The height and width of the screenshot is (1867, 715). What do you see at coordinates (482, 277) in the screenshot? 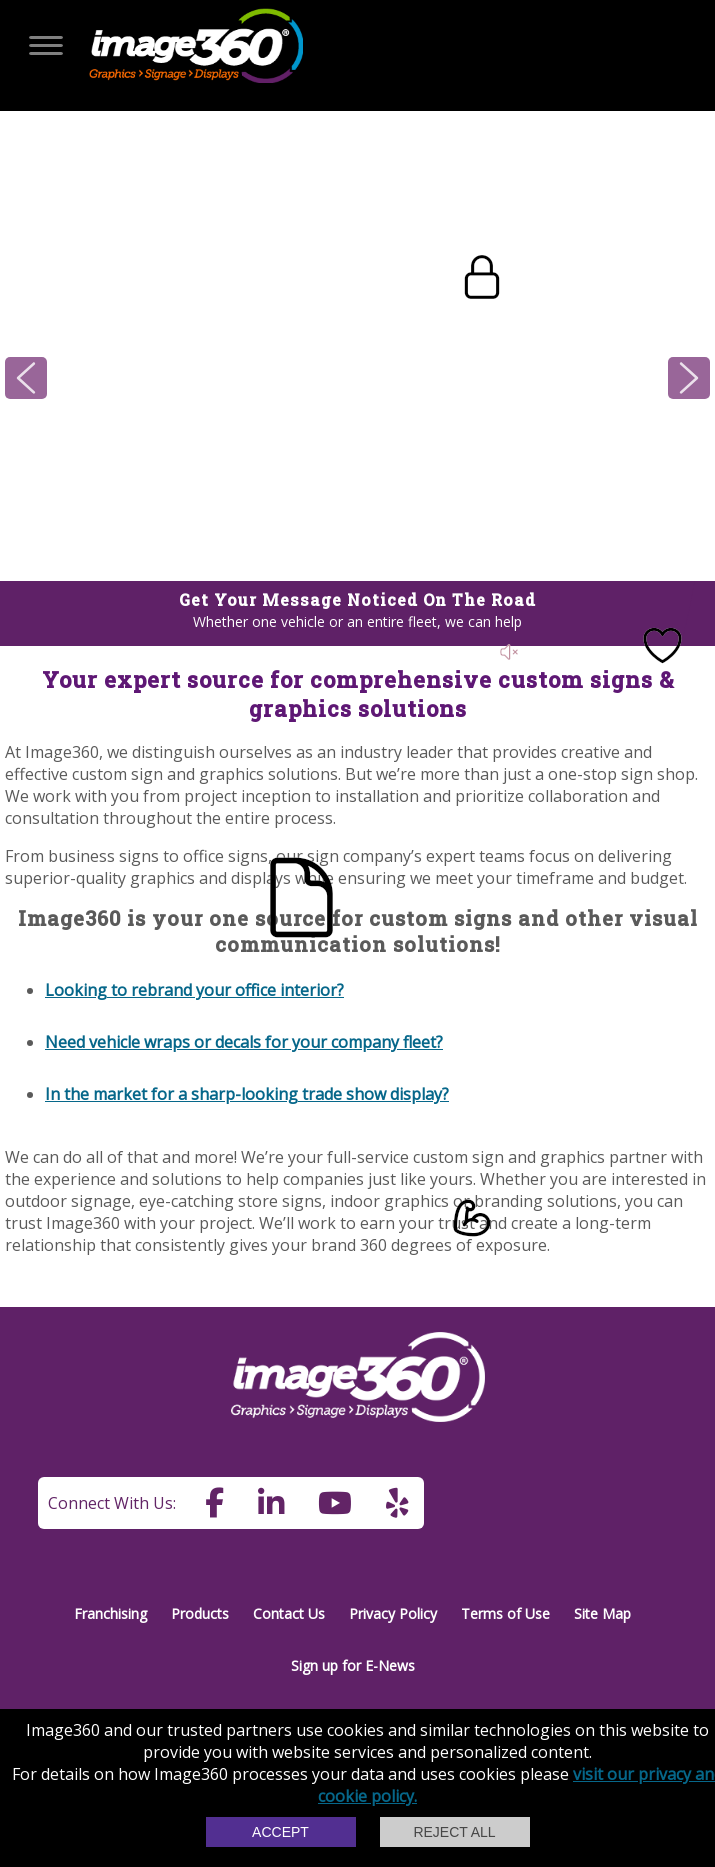
I see `indicates a locked or secured item` at bounding box center [482, 277].